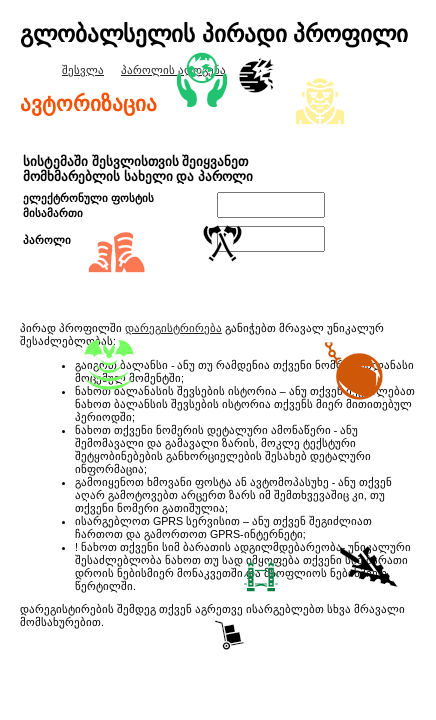 The height and width of the screenshot is (720, 436). Describe the element at coordinates (369, 566) in the screenshot. I see `select arrow or projectile weapon type` at that location.